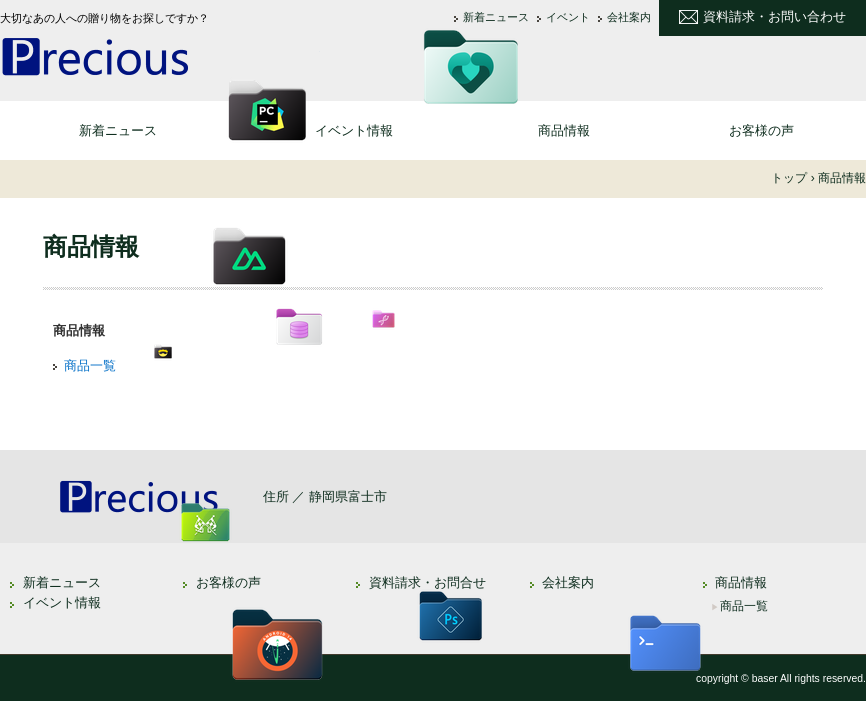 The image size is (866, 720). Describe the element at coordinates (450, 617) in the screenshot. I see `open folder containing Adobe Photoshop Express files` at that location.